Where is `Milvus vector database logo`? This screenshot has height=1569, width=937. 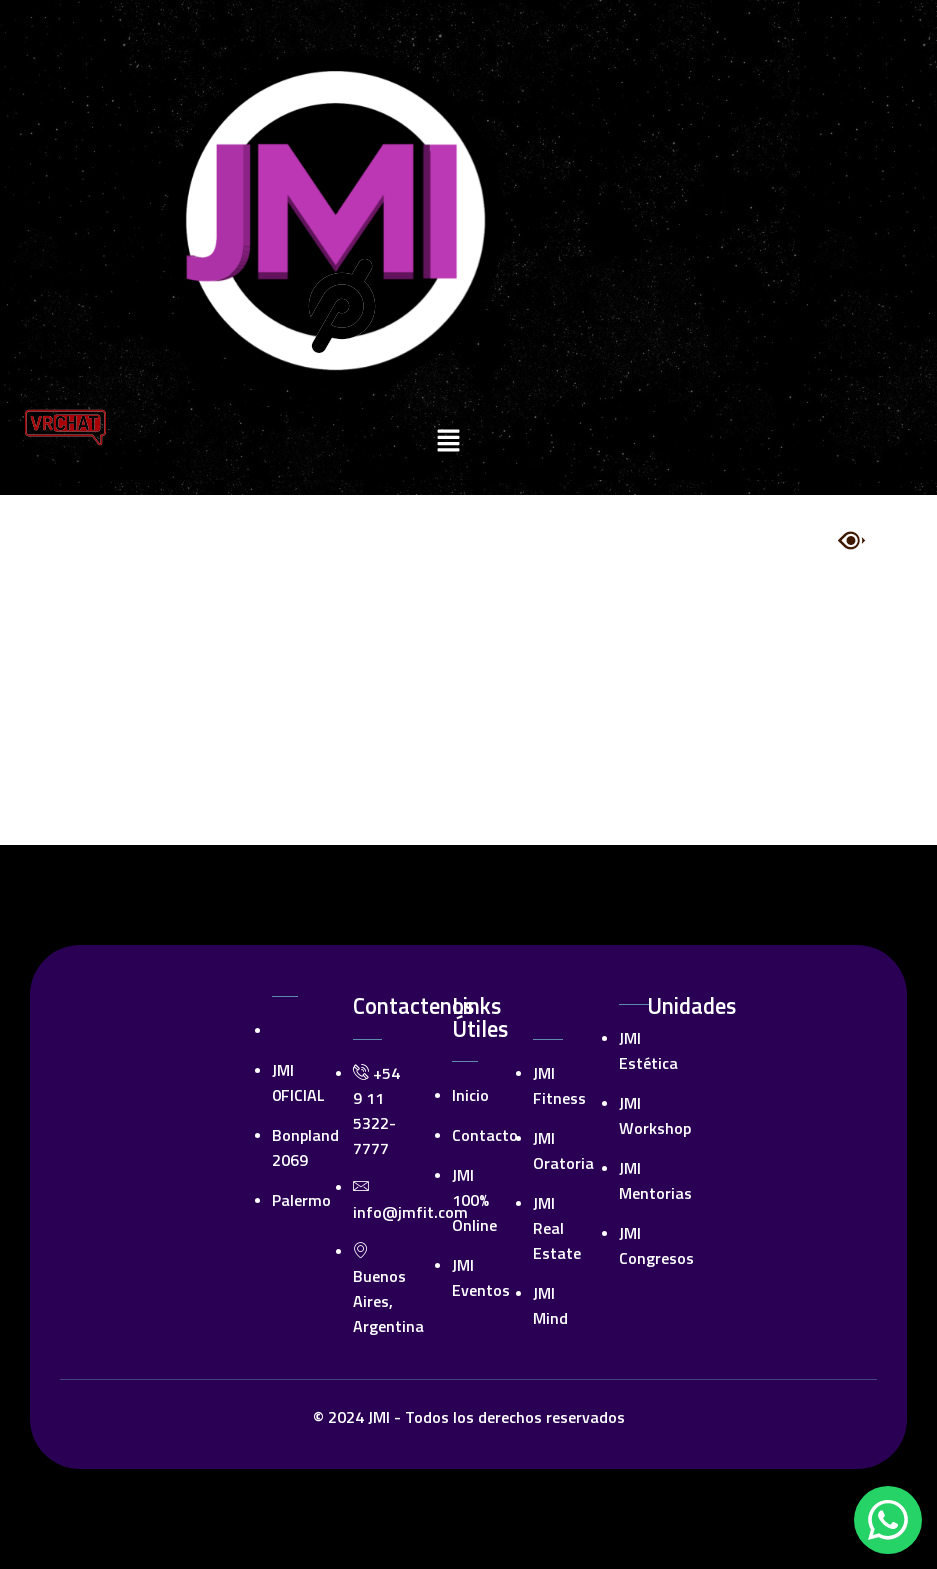 Milvus vector database logo is located at coordinates (851, 540).